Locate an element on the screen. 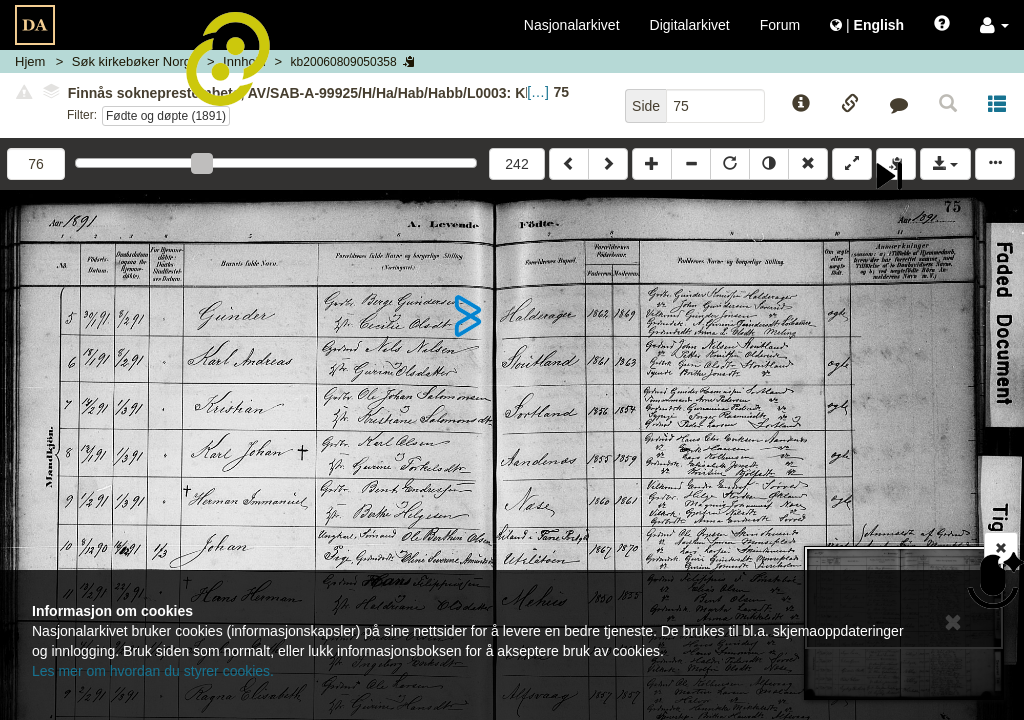 The width and height of the screenshot is (1024, 720). BMC Software company logo is located at coordinates (468, 316).